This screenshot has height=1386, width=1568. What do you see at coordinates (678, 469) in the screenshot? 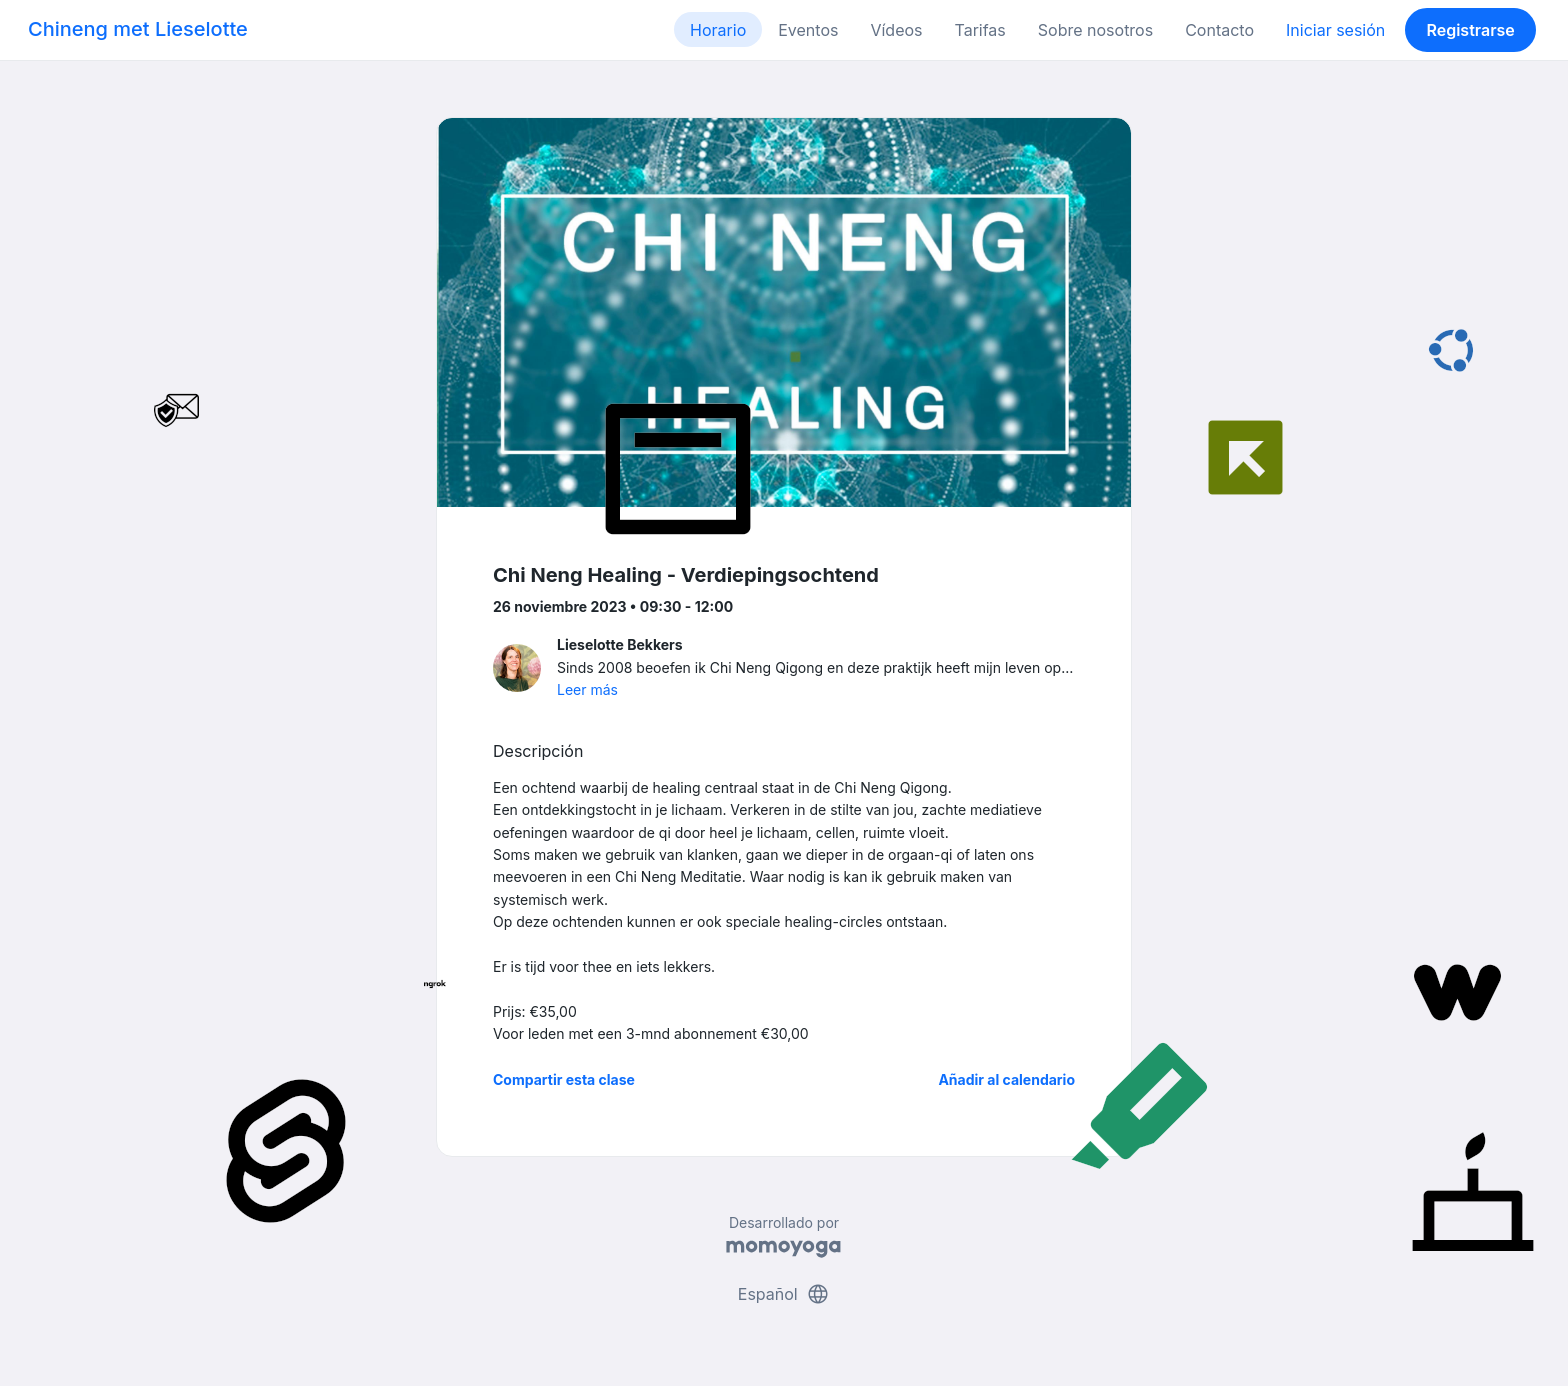
I see `switch to top panel layout` at bounding box center [678, 469].